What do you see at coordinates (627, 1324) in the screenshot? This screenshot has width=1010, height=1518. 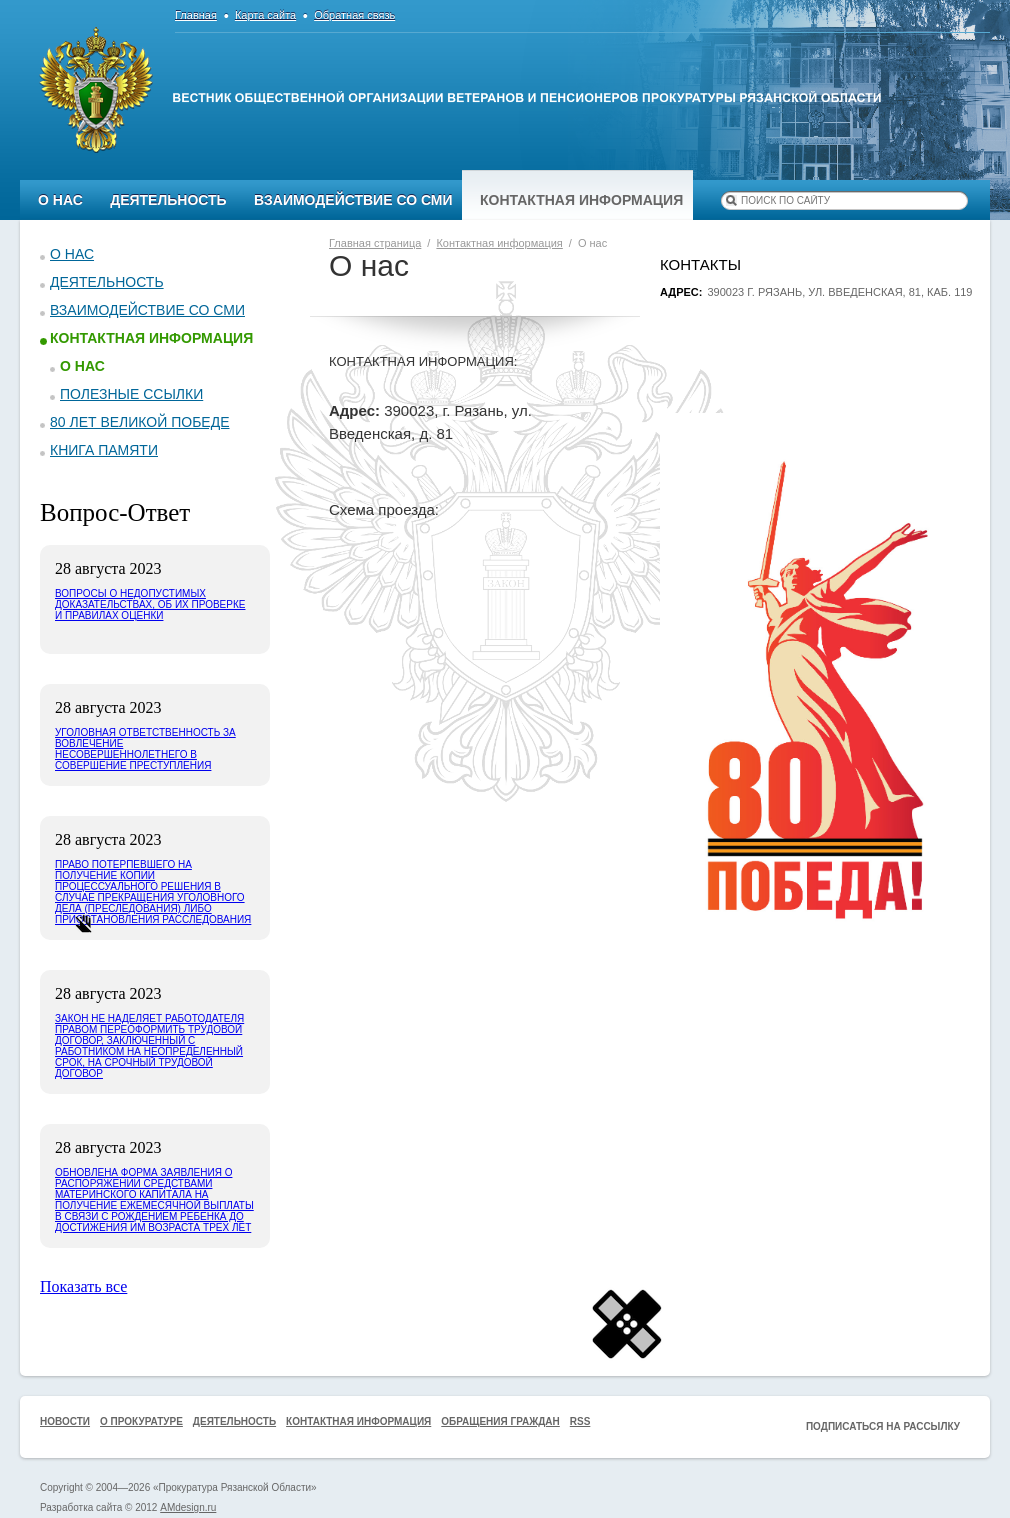 I see `apply healing or repair tool to image` at bounding box center [627, 1324].